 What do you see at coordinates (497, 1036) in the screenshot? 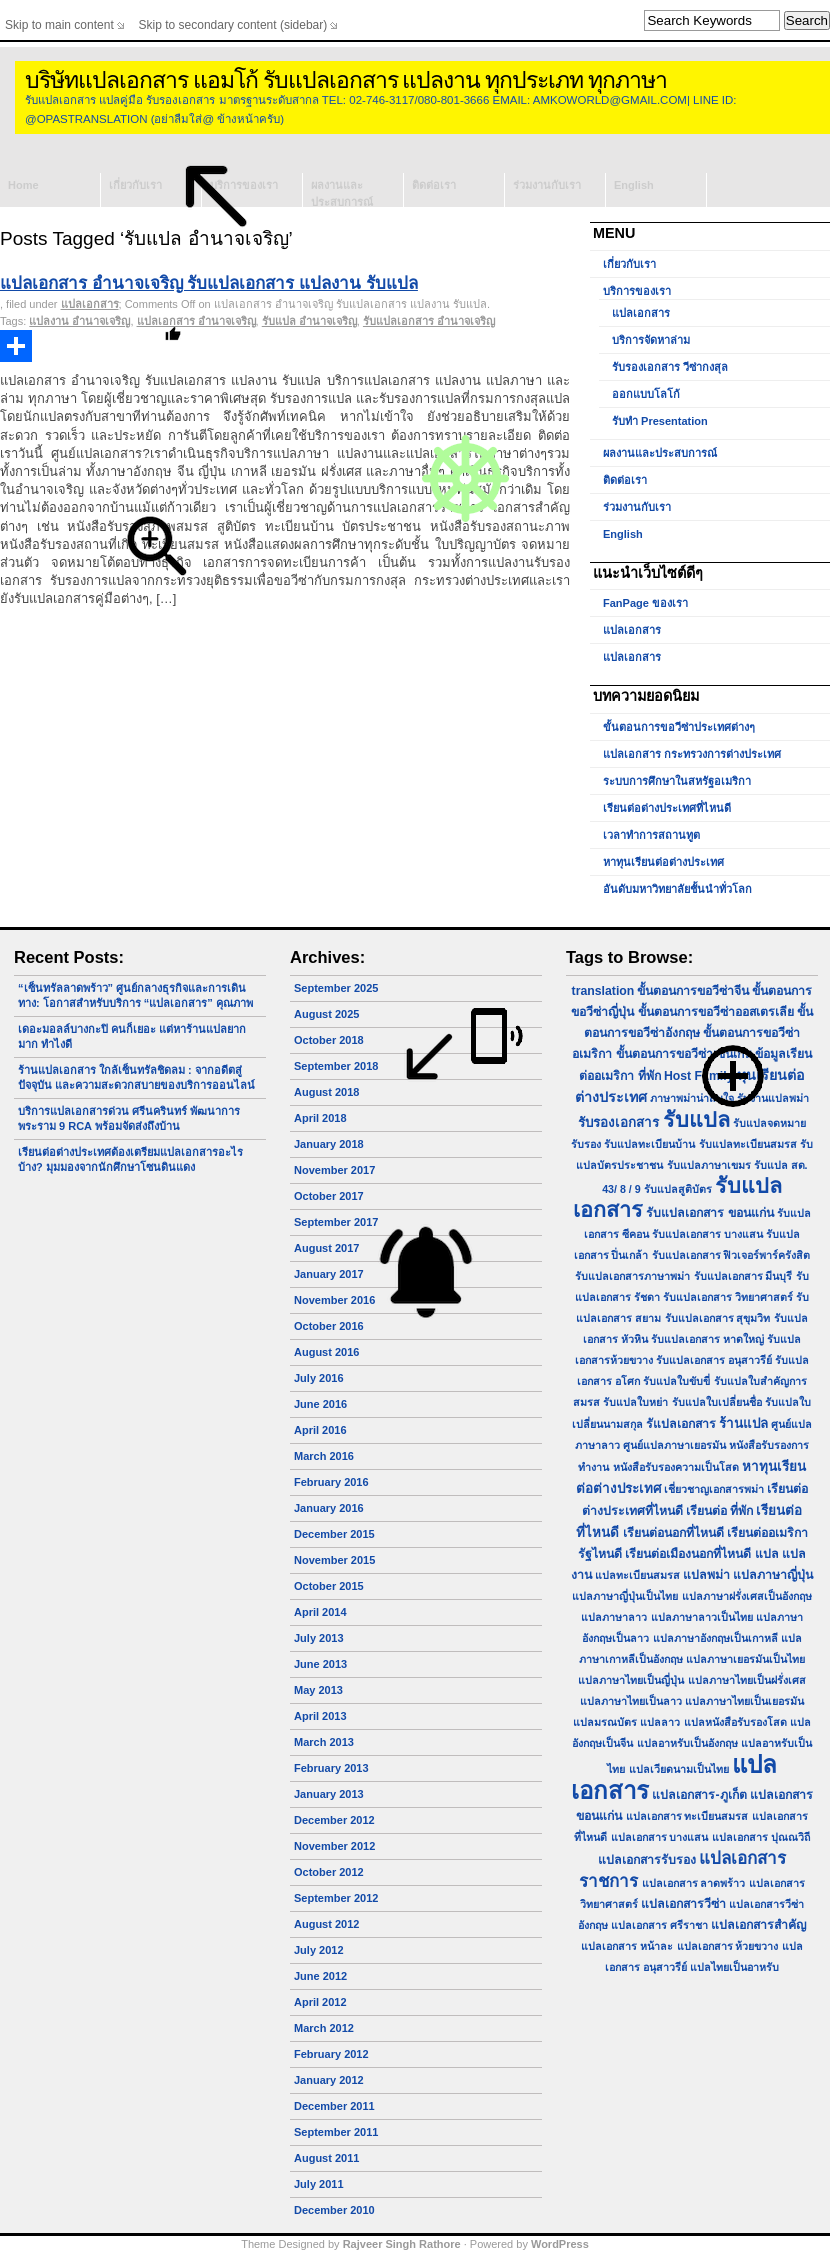
I see `incoming call or notification on mobile device` at bounding box center [497, 1036].